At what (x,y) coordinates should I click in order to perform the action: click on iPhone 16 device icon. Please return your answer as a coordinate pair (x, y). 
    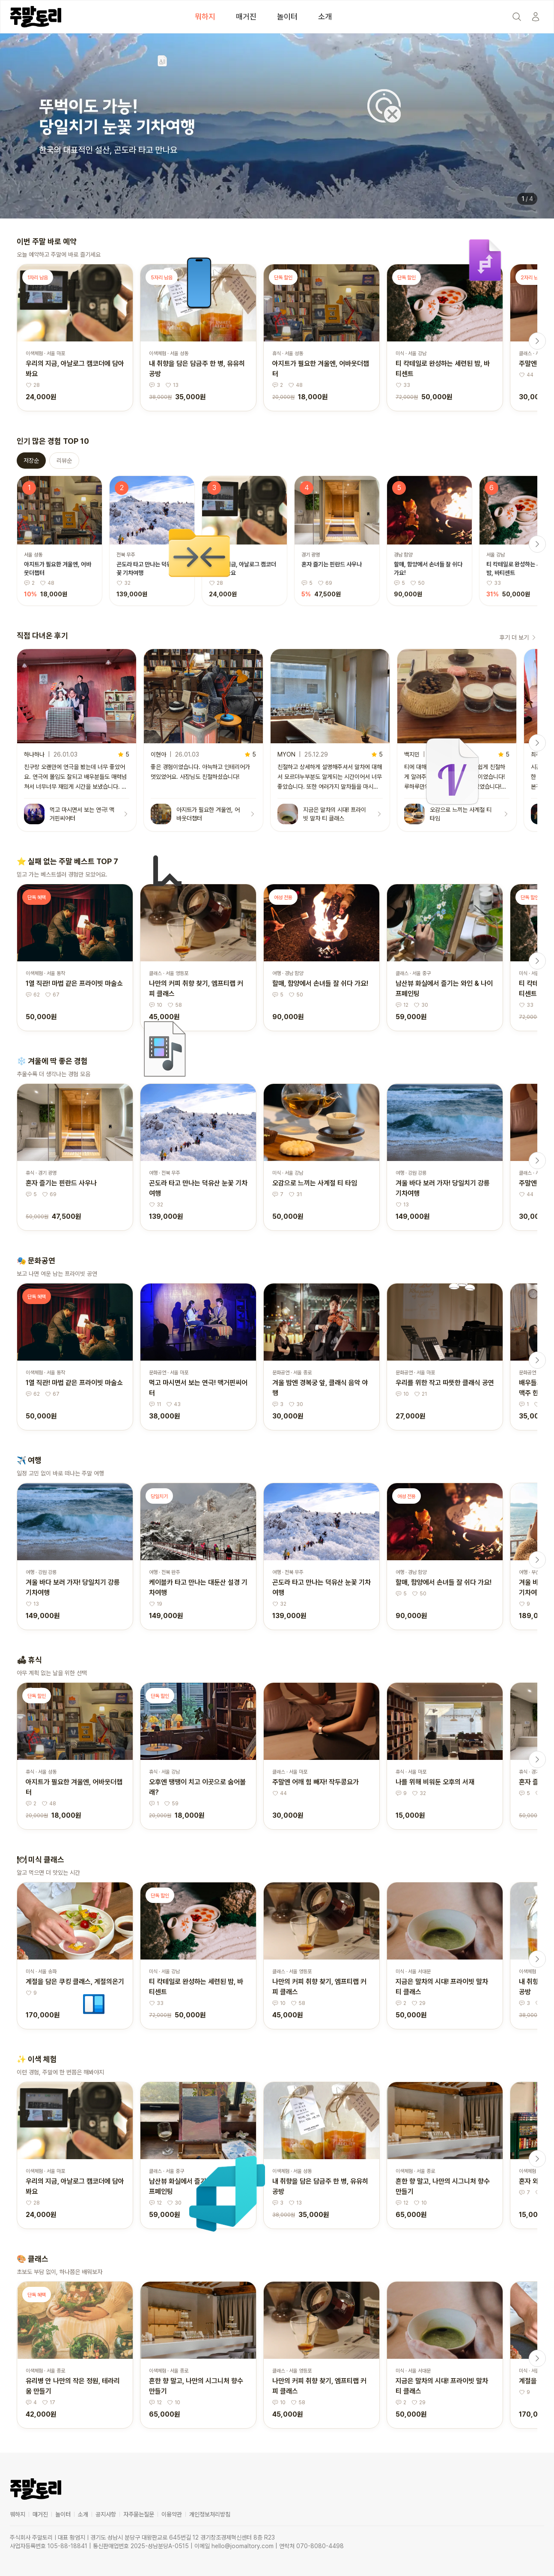
    Looking at the image, I should click on (199, 284).